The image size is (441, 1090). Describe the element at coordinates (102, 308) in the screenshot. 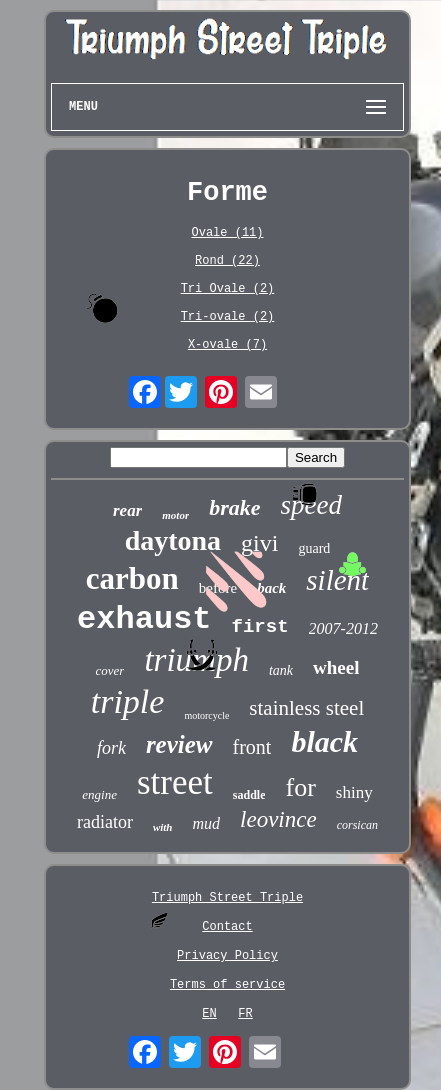

I see `an inactive or disarmed bomb item` at that location.